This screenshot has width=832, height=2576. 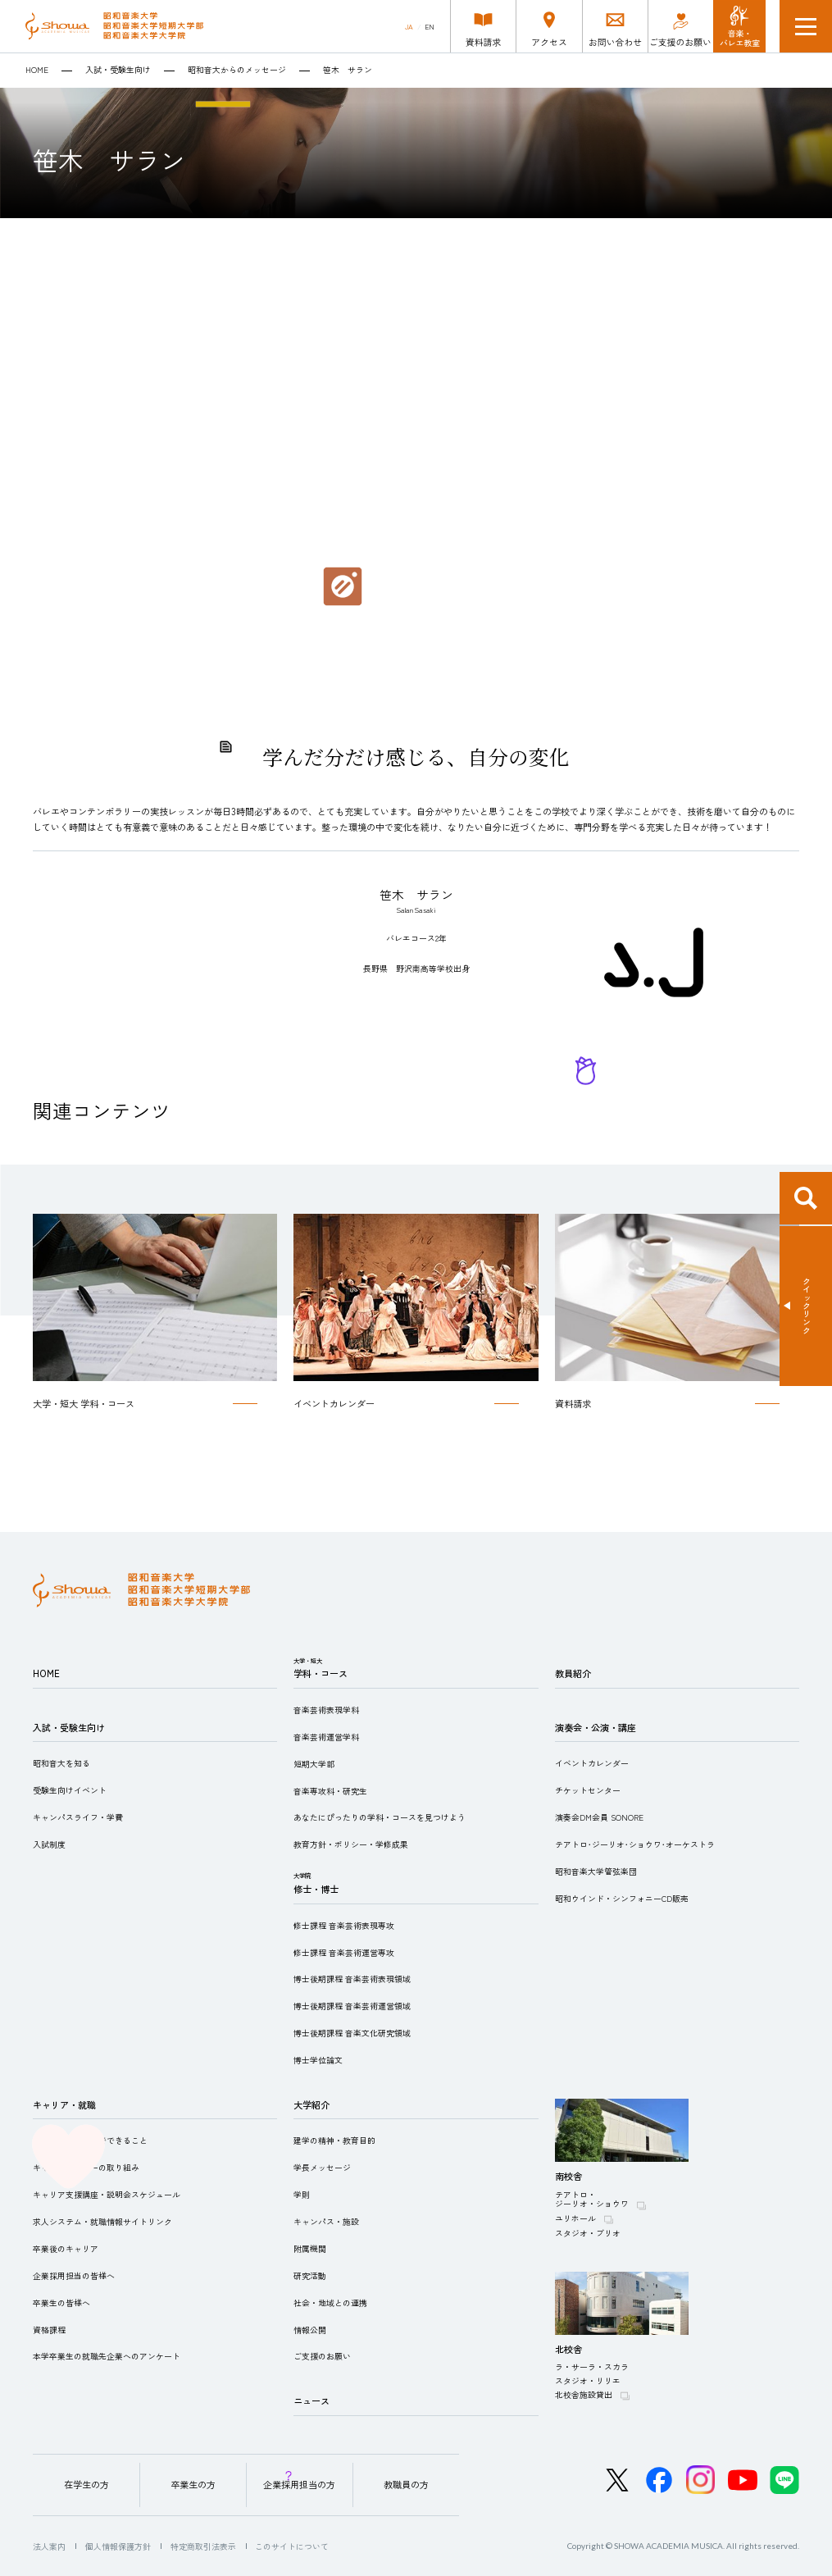 I want to click on access laundry or washing machine controls, so click(x=343, y=586).